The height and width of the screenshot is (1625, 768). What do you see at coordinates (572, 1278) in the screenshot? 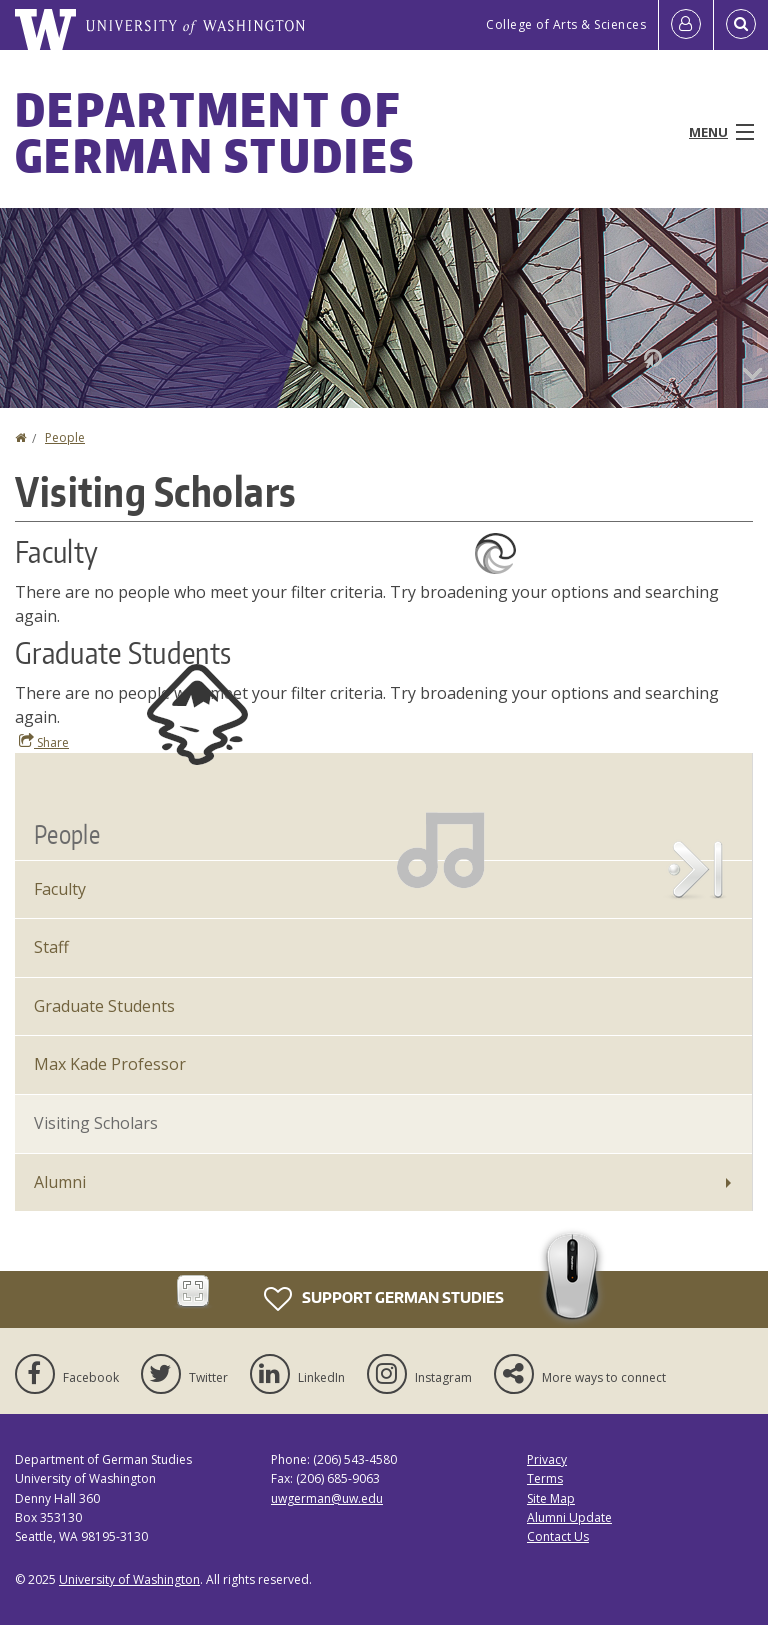
I see `configure mouse settings` at bounding box center [572, 1278].